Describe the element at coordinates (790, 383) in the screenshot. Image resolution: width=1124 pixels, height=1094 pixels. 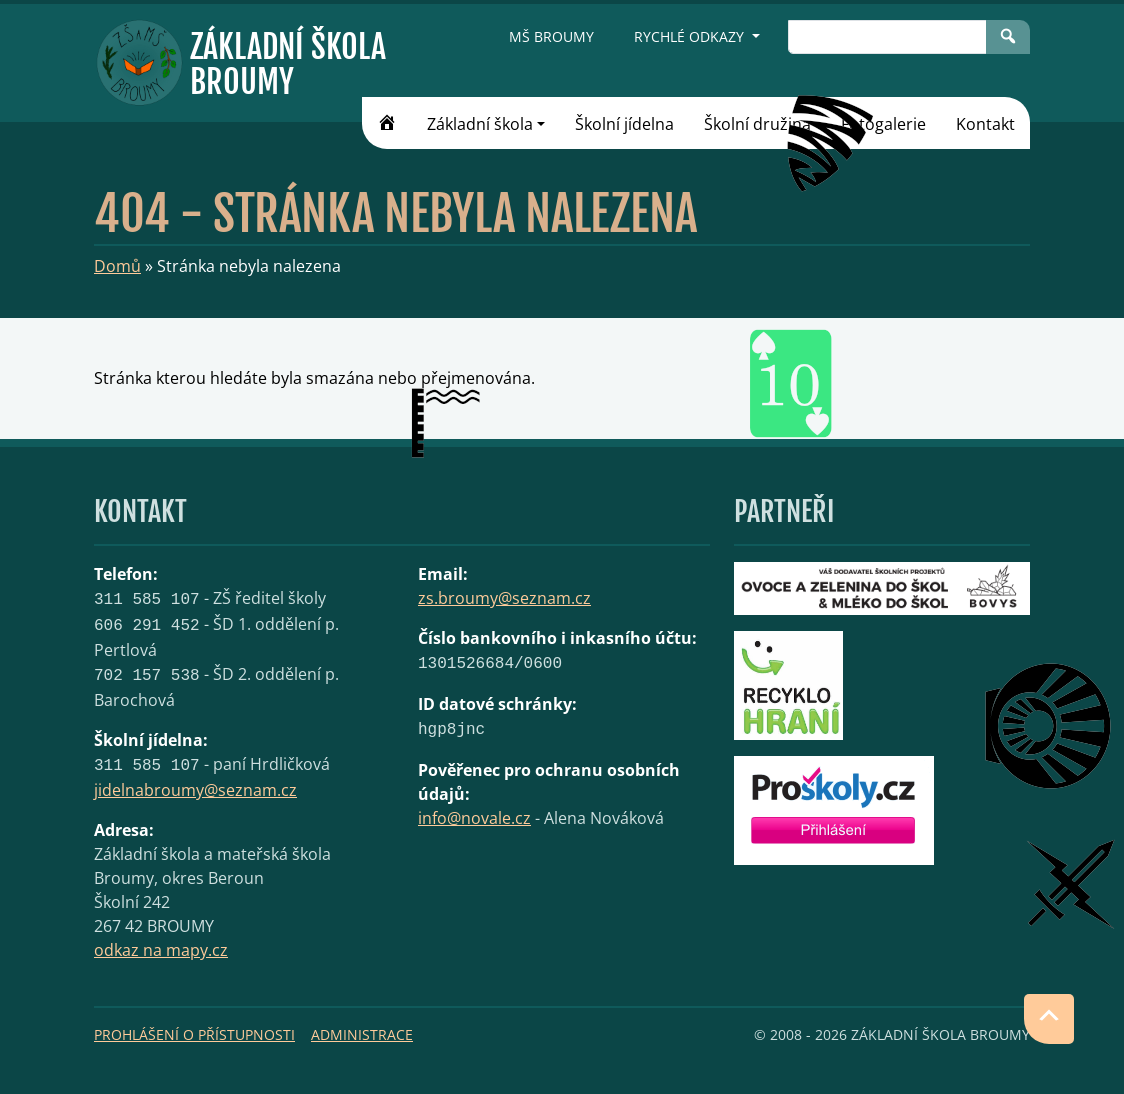
I see `ten of spades playing card` at that location.